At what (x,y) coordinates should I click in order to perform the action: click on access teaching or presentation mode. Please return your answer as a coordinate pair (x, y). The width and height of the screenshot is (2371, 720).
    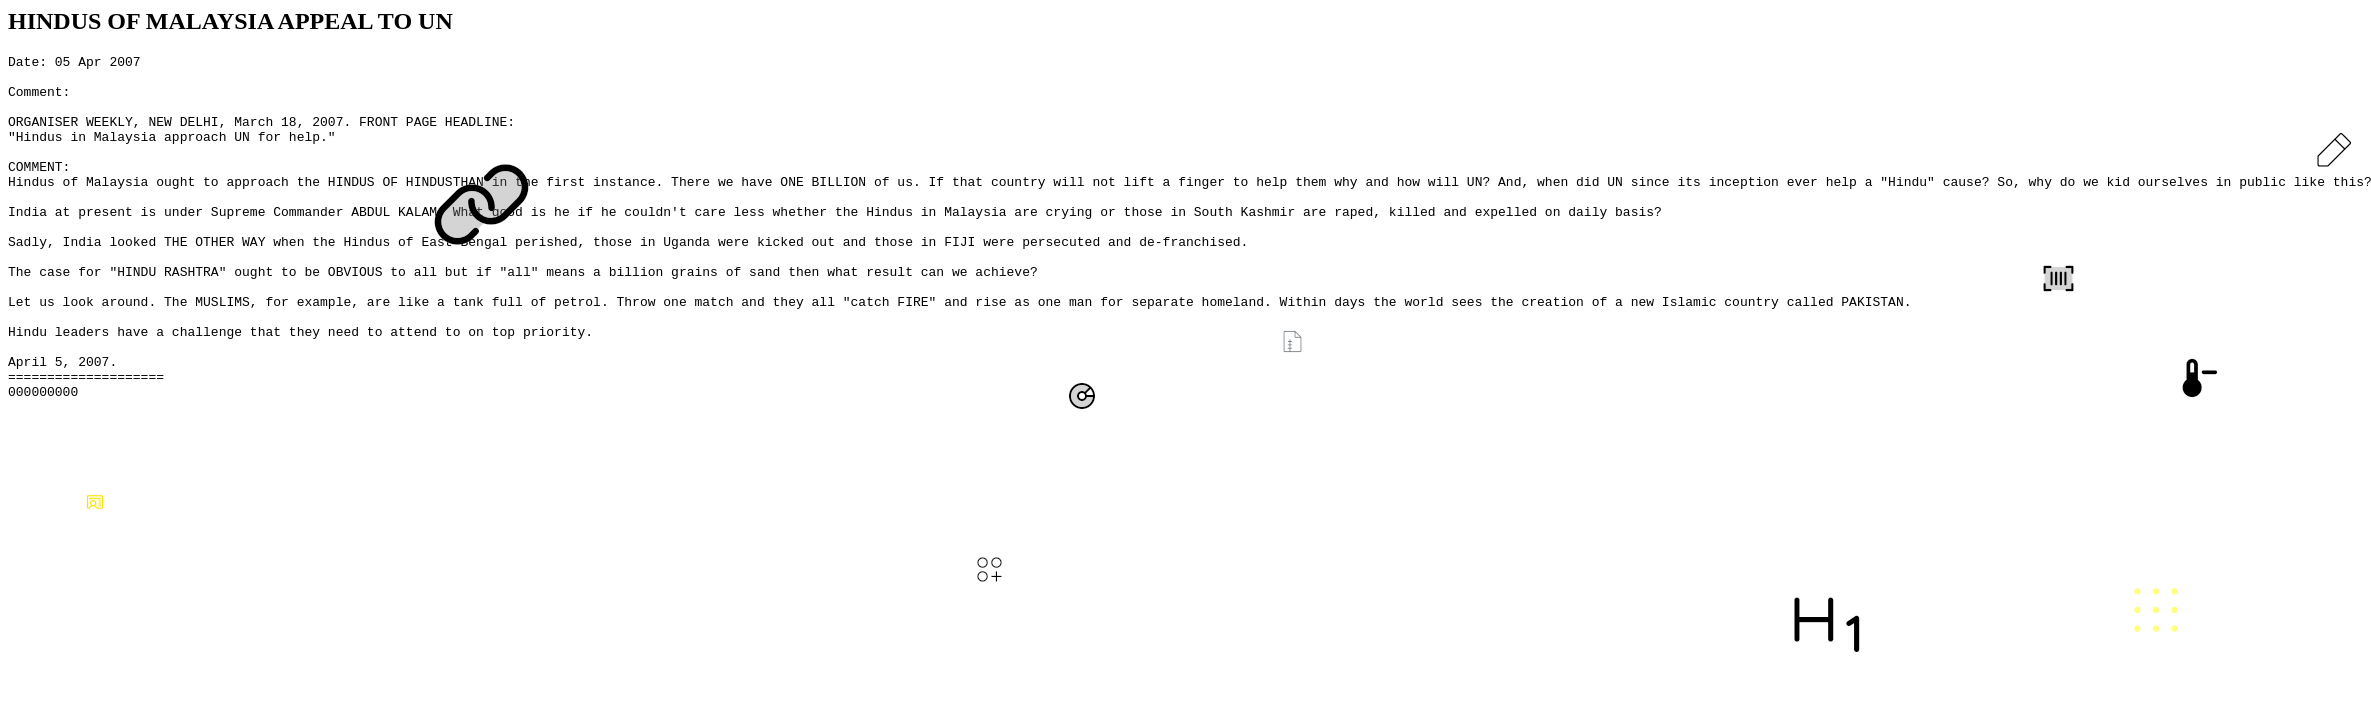
    Looking at the image, I should click on (95, 502).